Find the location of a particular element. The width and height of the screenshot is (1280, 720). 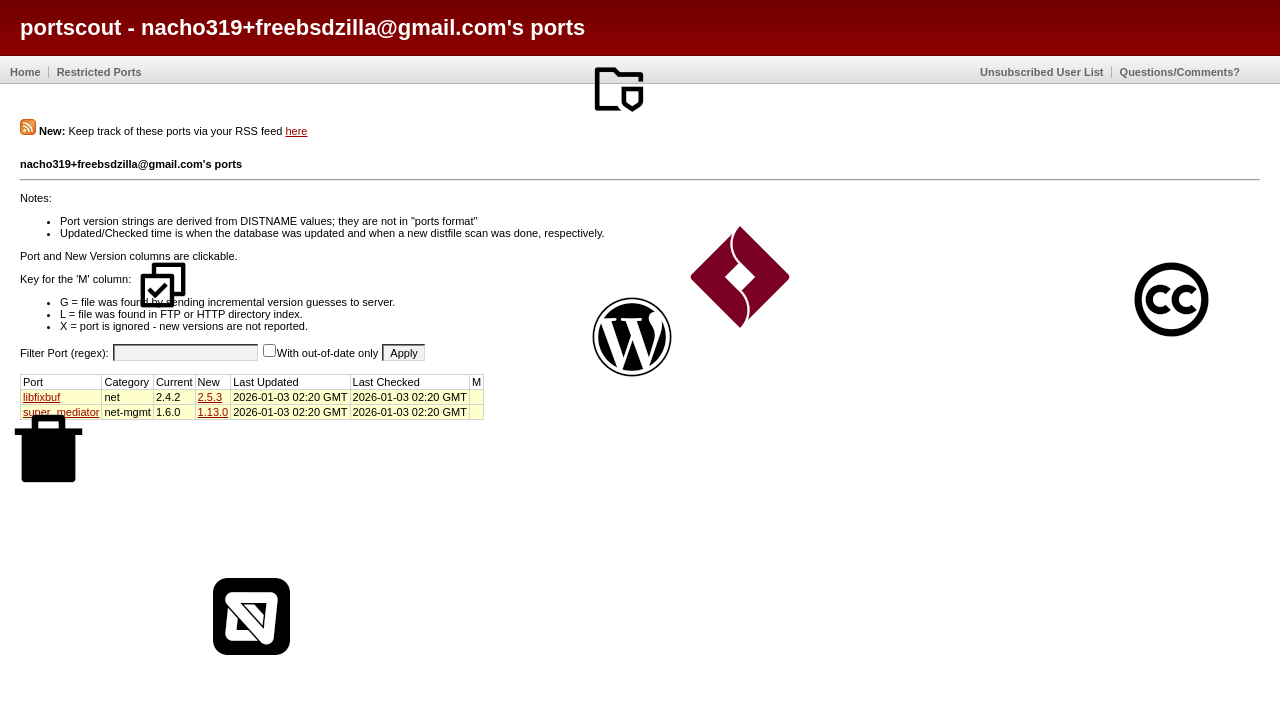

open Jira Software for project tracking is located at coordinates (740, 277).